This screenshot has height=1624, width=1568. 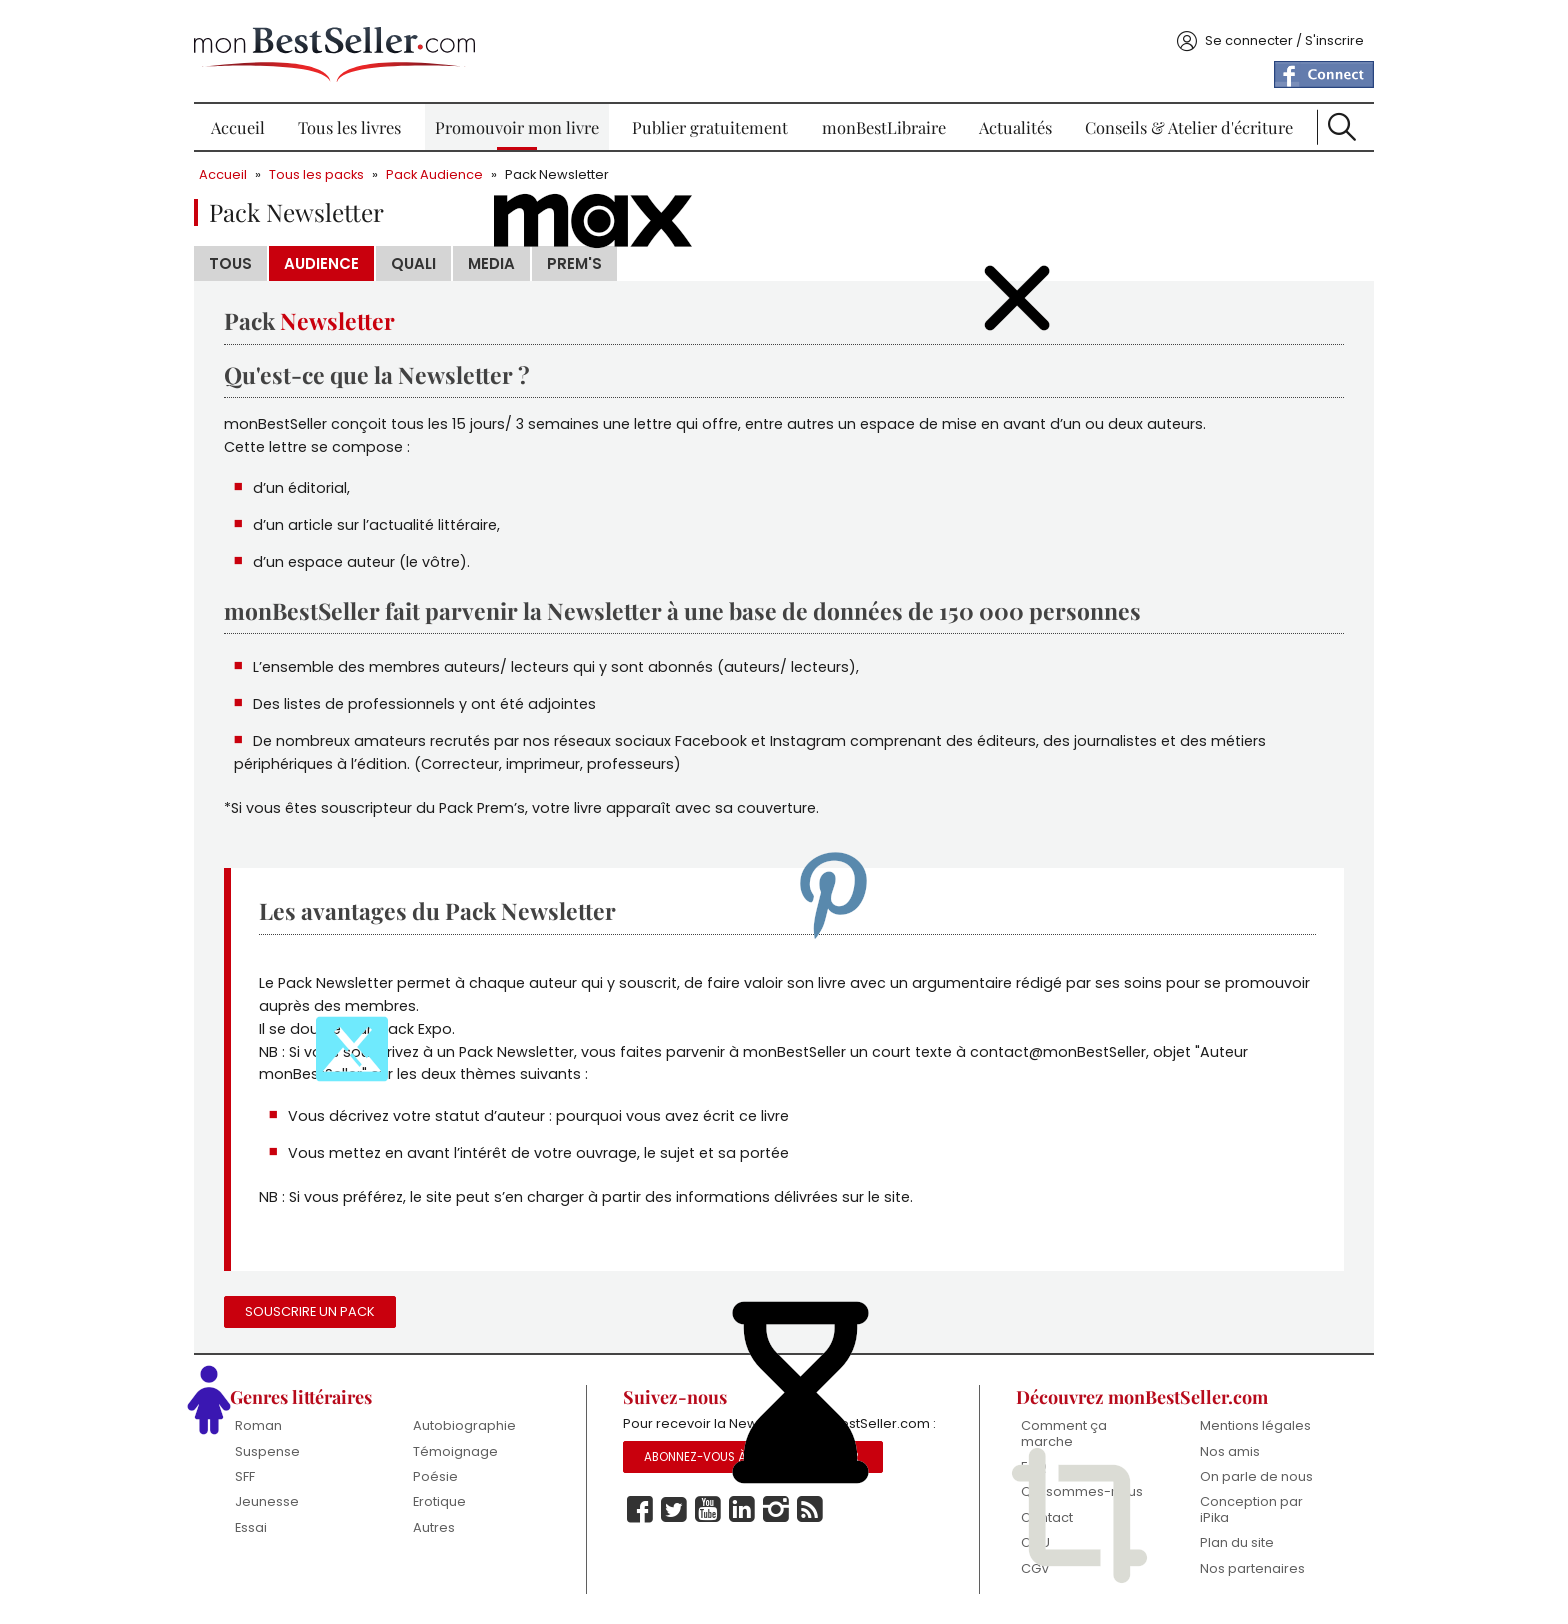 I want to click on MX Linux operating system logo, so click(x=352, y=1049).